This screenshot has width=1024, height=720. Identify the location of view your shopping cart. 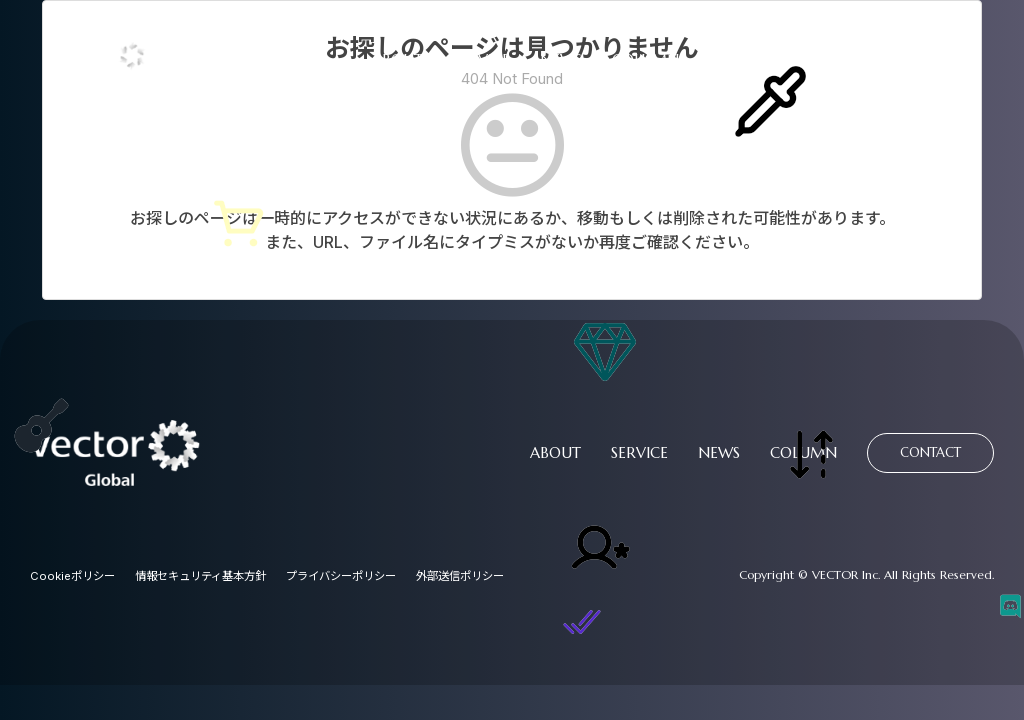
(239, 223).